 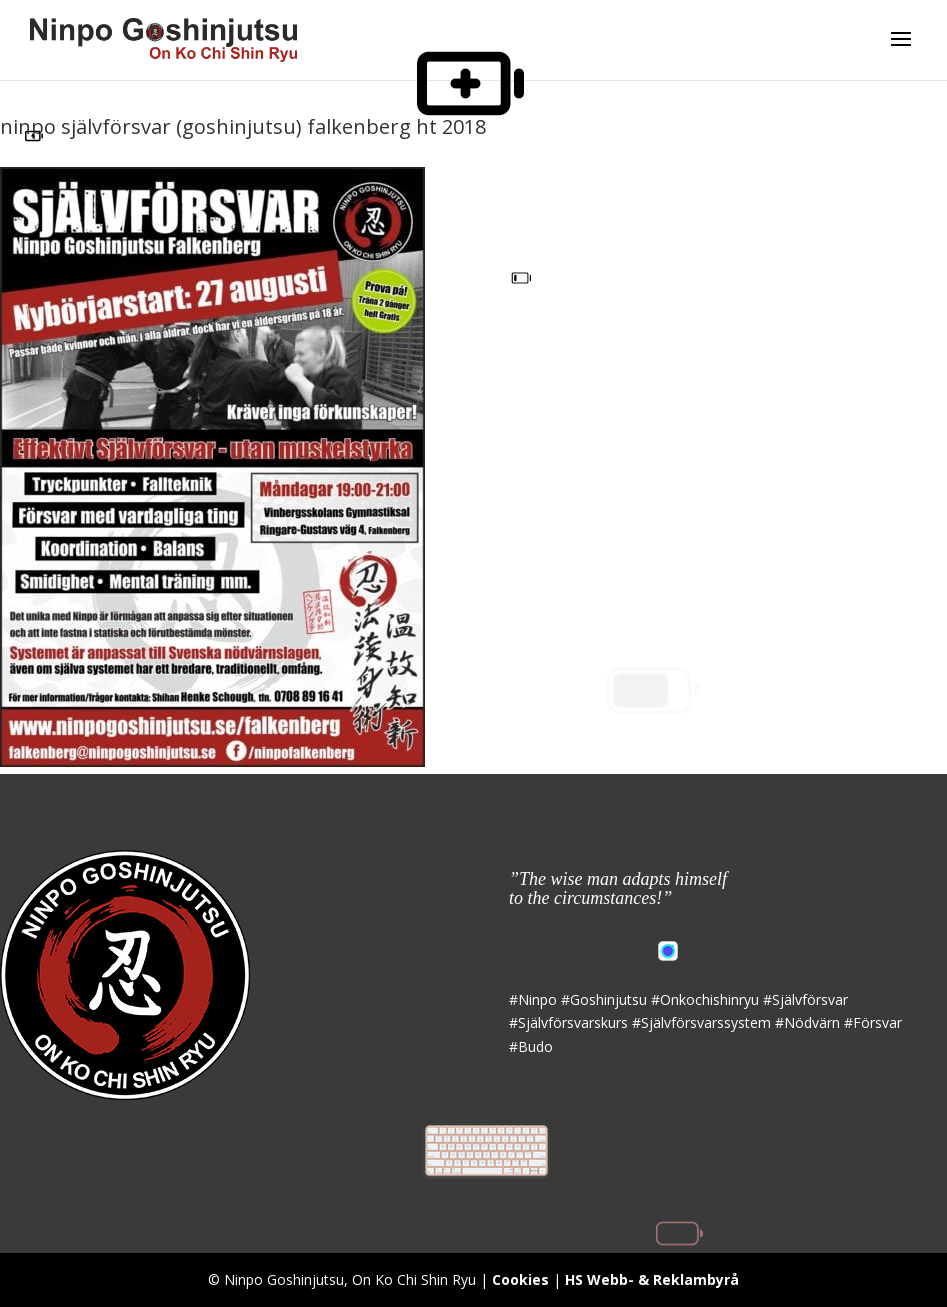 What do you see at coordinates (521, 278) in the screenshot?
I see `indicates low battery status` at bounding box center [521, 278].